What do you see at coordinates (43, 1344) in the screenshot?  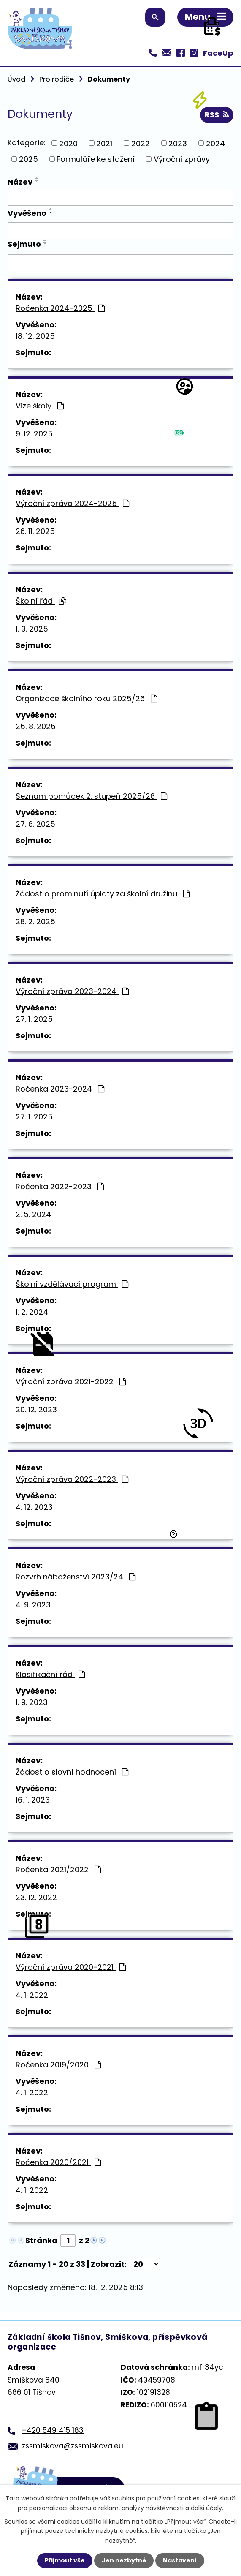 I see `no backpacks allowed` at bounding box center [43, 1344].